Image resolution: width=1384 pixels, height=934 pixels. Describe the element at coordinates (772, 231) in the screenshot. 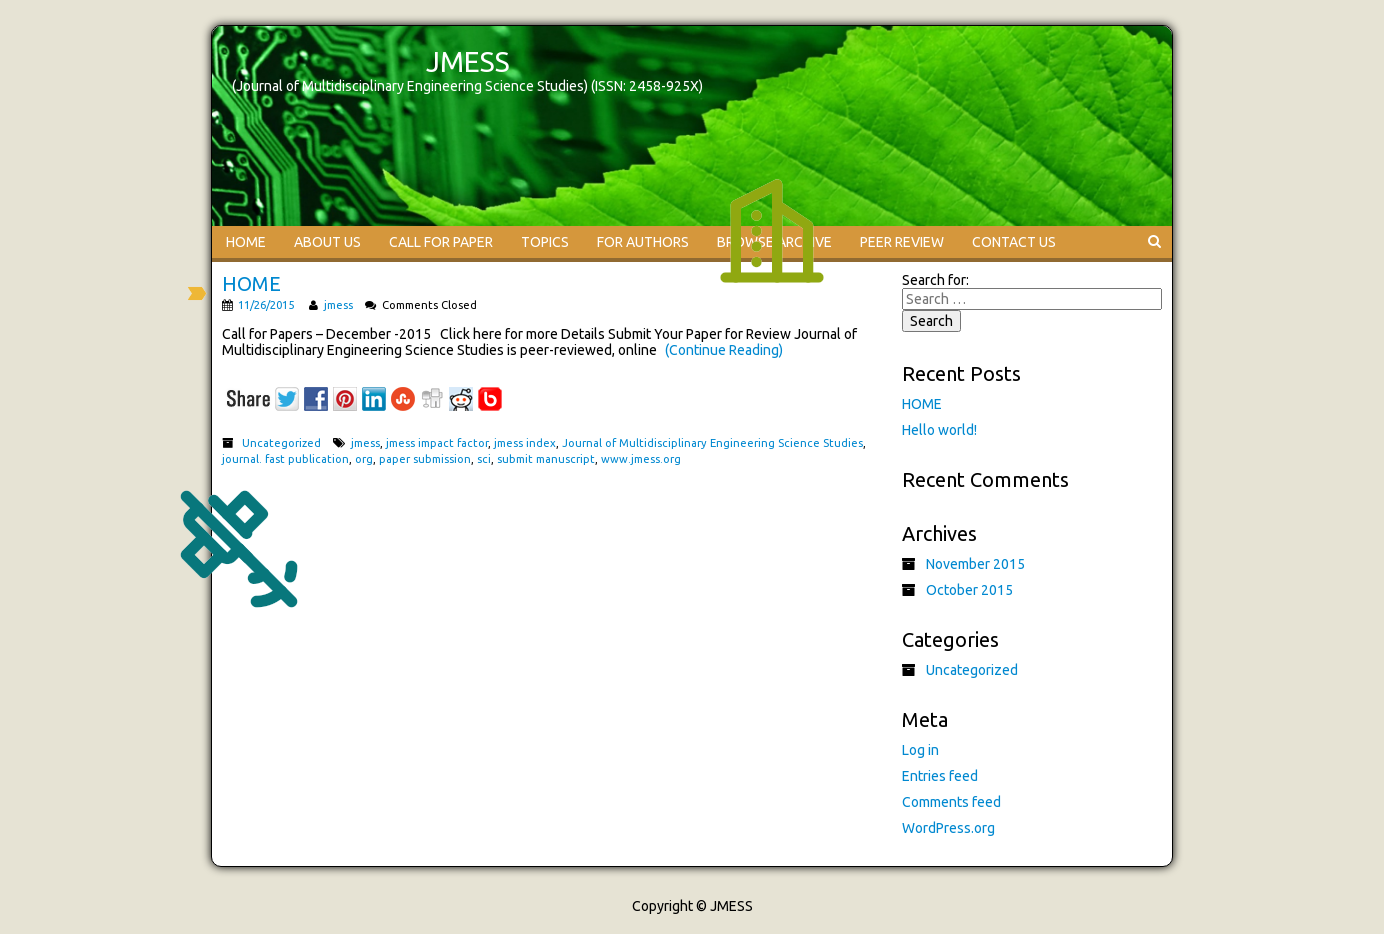

I see `view corporate or business location` at that location.